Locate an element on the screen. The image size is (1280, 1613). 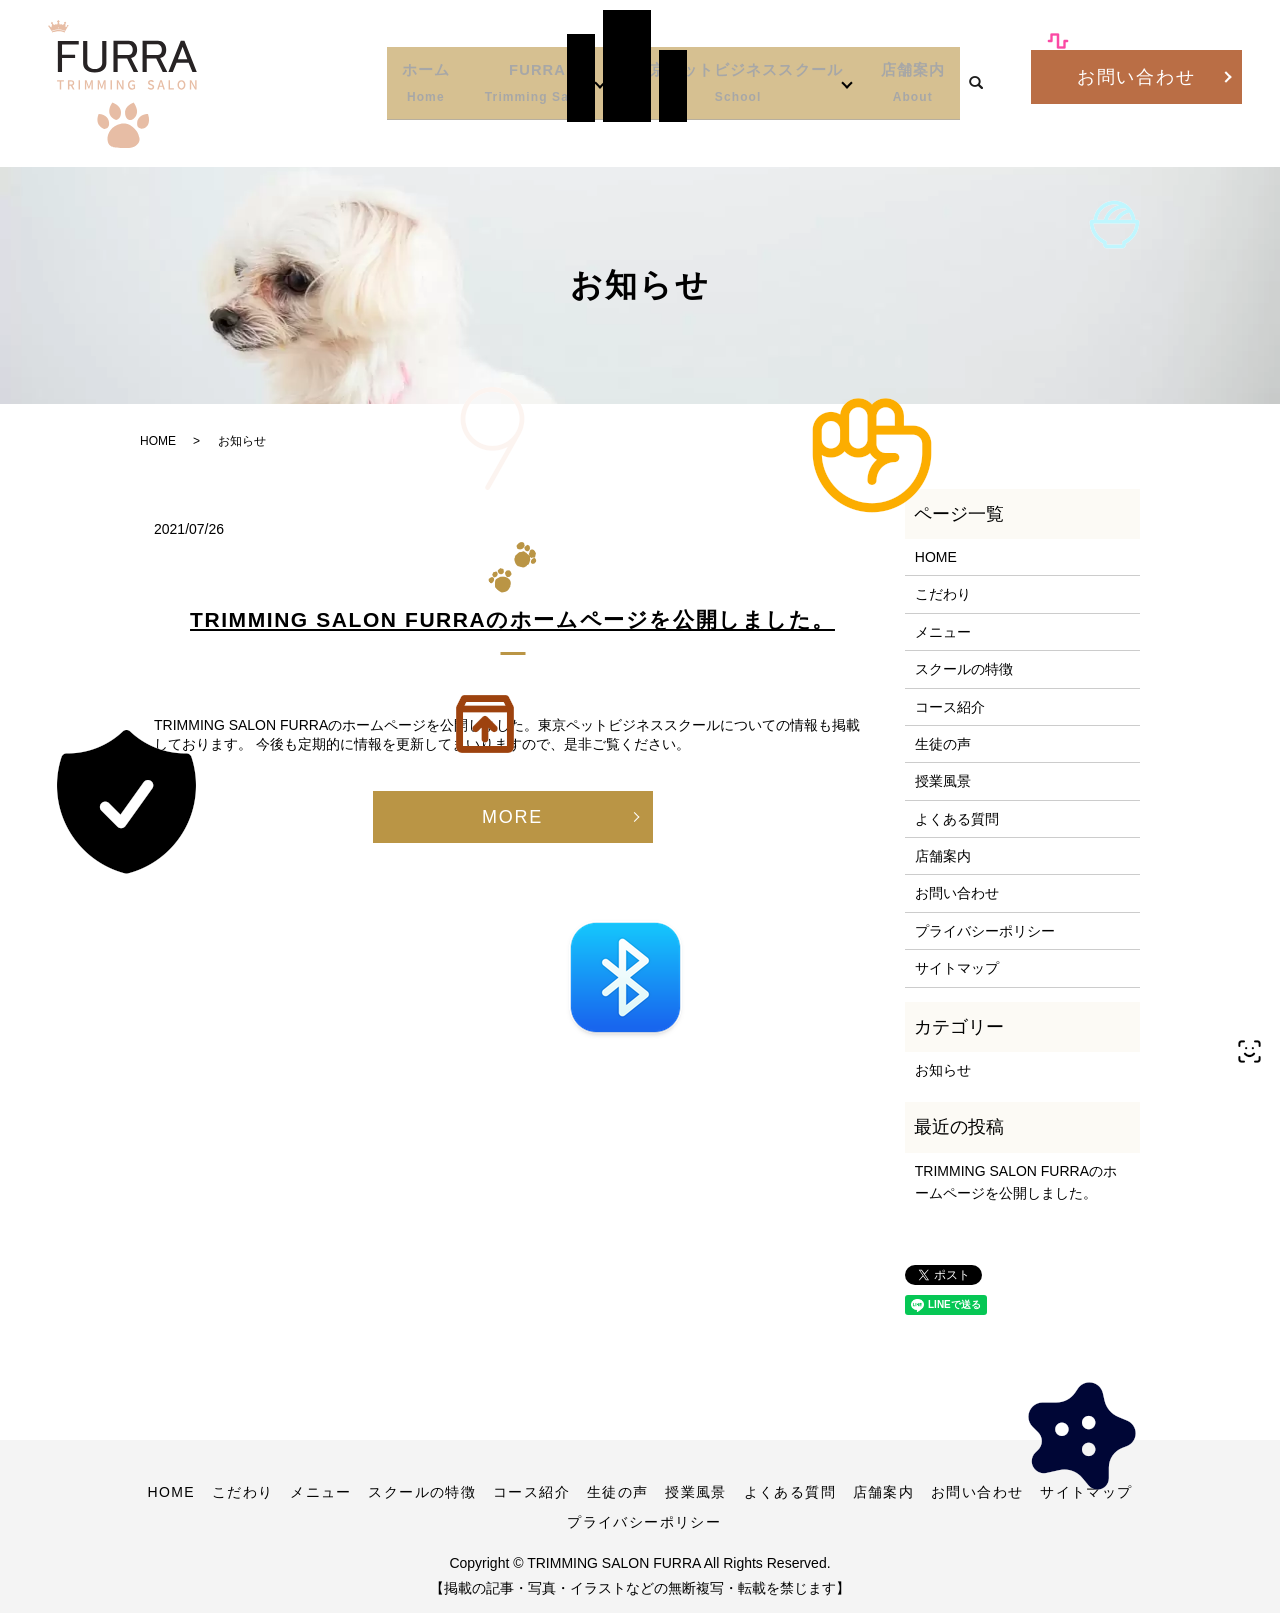
toggle bluetooth on or off is located at coordinates (625, 977).